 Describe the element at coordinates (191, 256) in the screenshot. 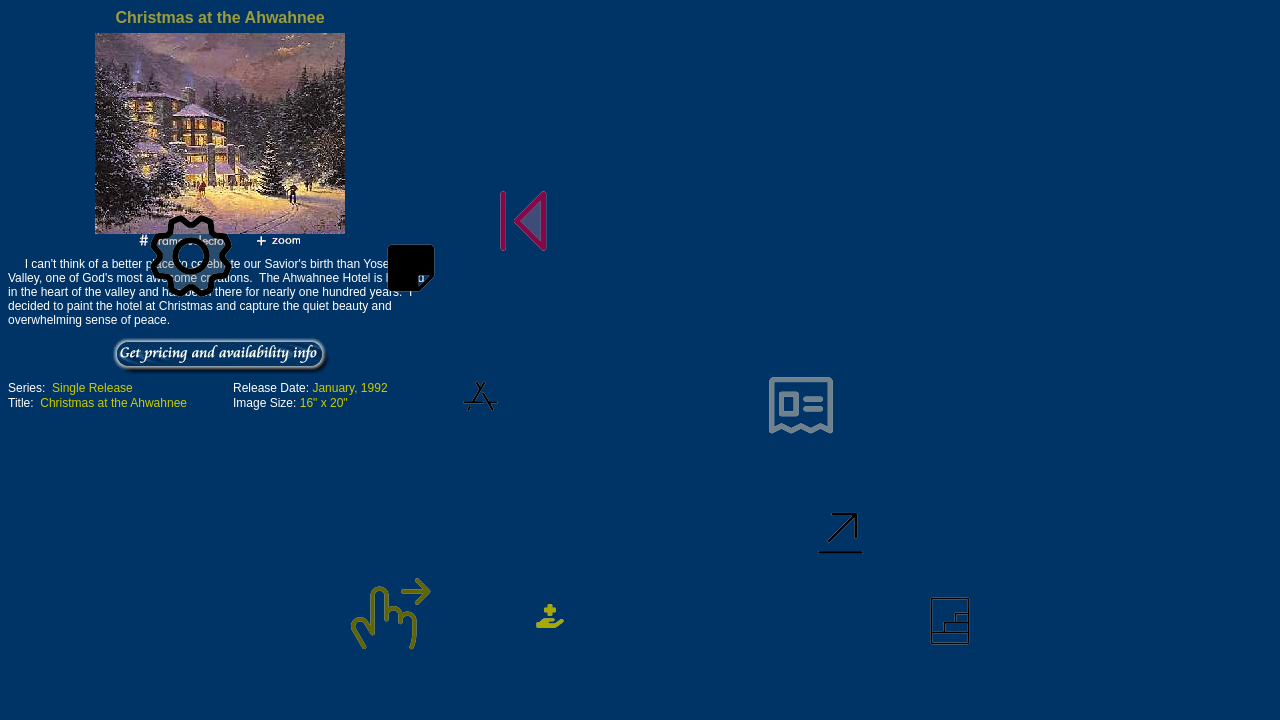

I see `access settings or preferences` at that location.